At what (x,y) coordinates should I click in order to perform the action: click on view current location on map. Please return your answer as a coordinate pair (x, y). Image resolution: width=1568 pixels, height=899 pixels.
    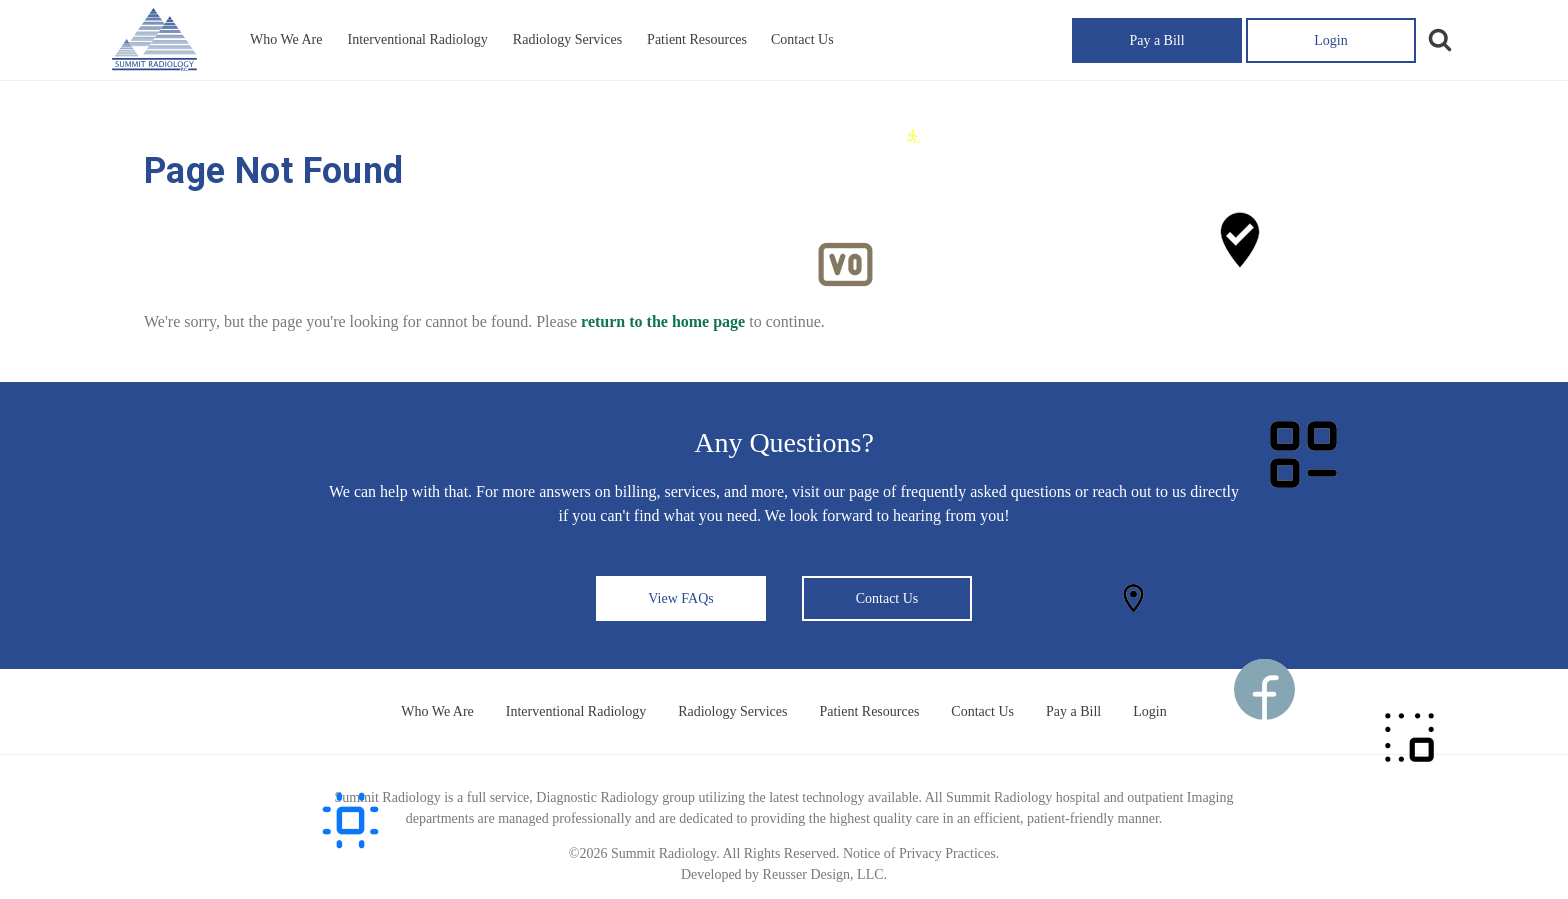
    Looking at the image, I should click on (1133, 598).